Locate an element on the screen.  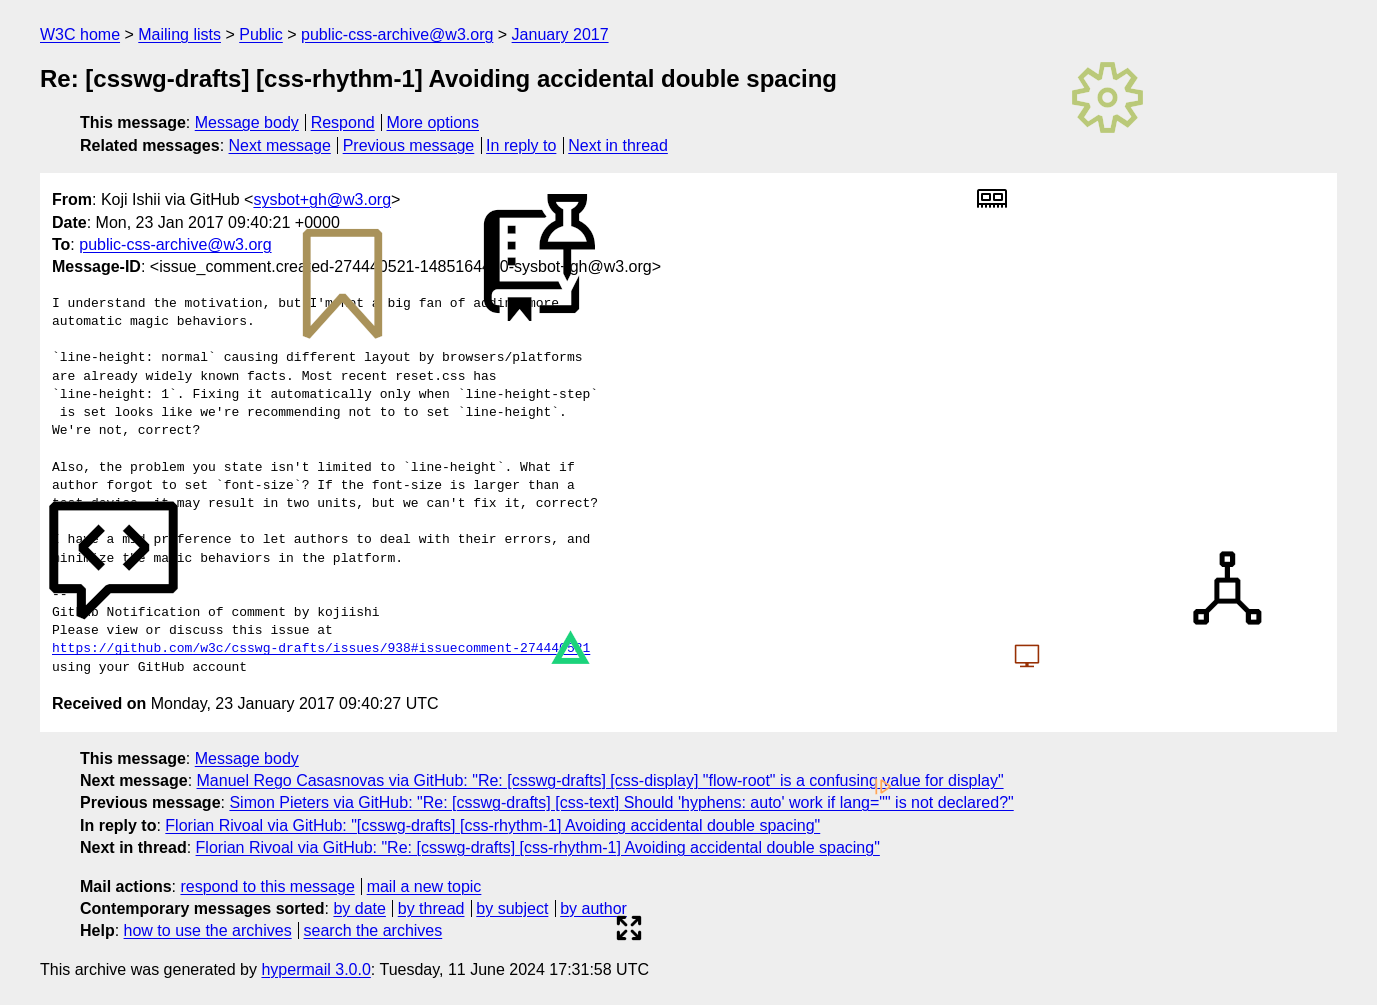
expand to fullscreen mode is located at coordinates (629, 928).